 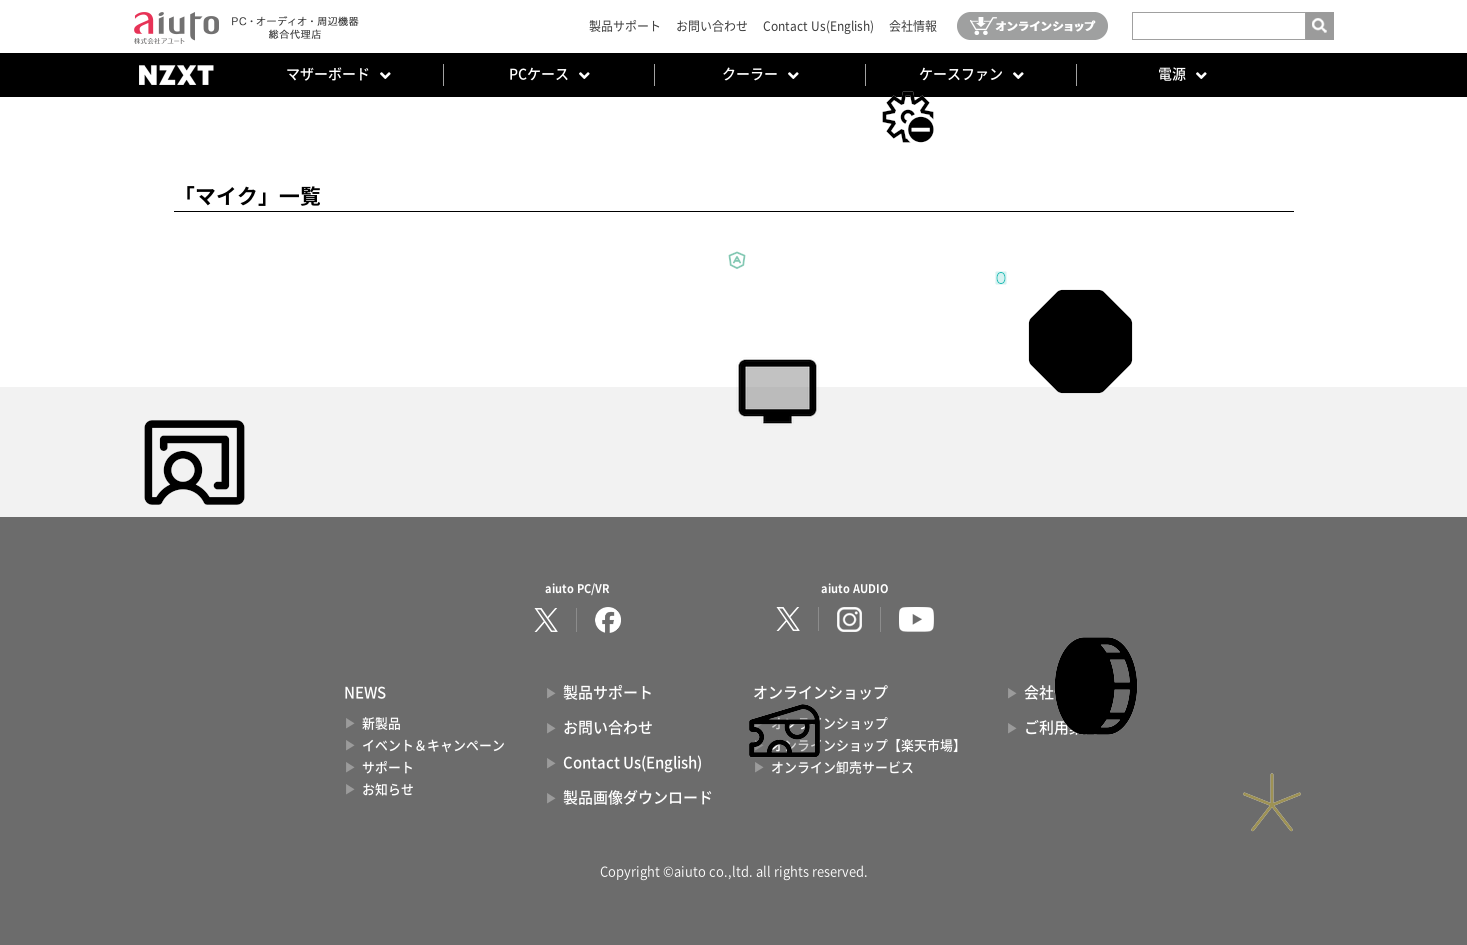 What do you see at coordinates (908, 117) in the screenshot?
I see `exclude file or folder from settings` at bounding box center [908, 117].